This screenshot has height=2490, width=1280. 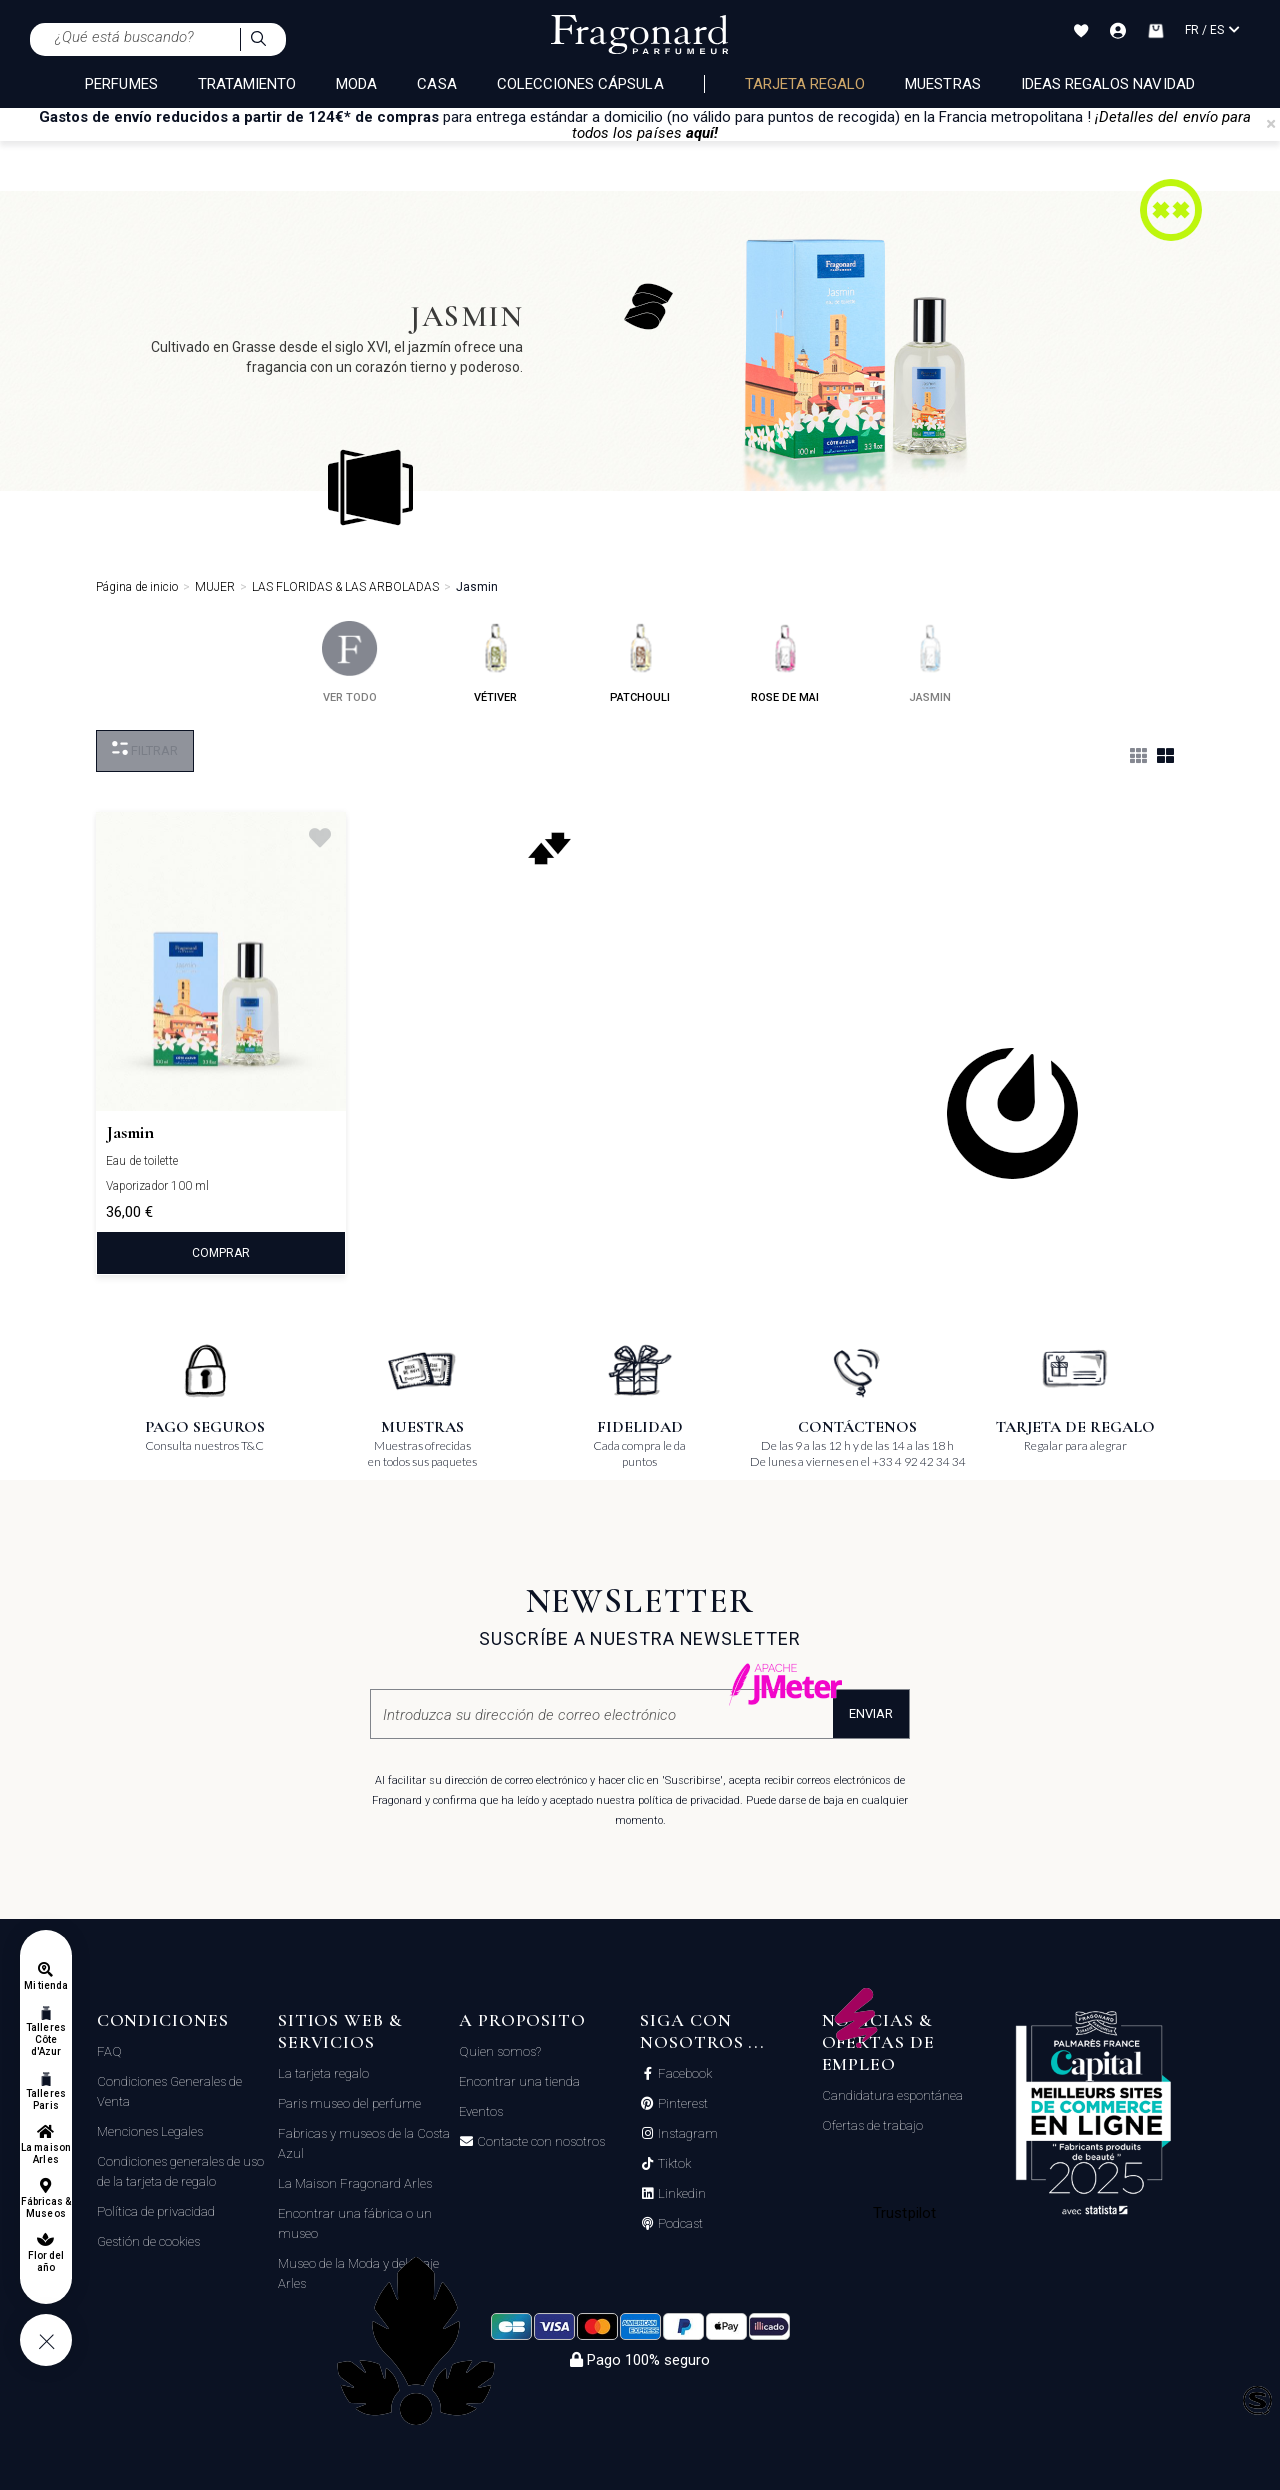 I want to click on visit envato marketplace, so click(x=856, y=2018).